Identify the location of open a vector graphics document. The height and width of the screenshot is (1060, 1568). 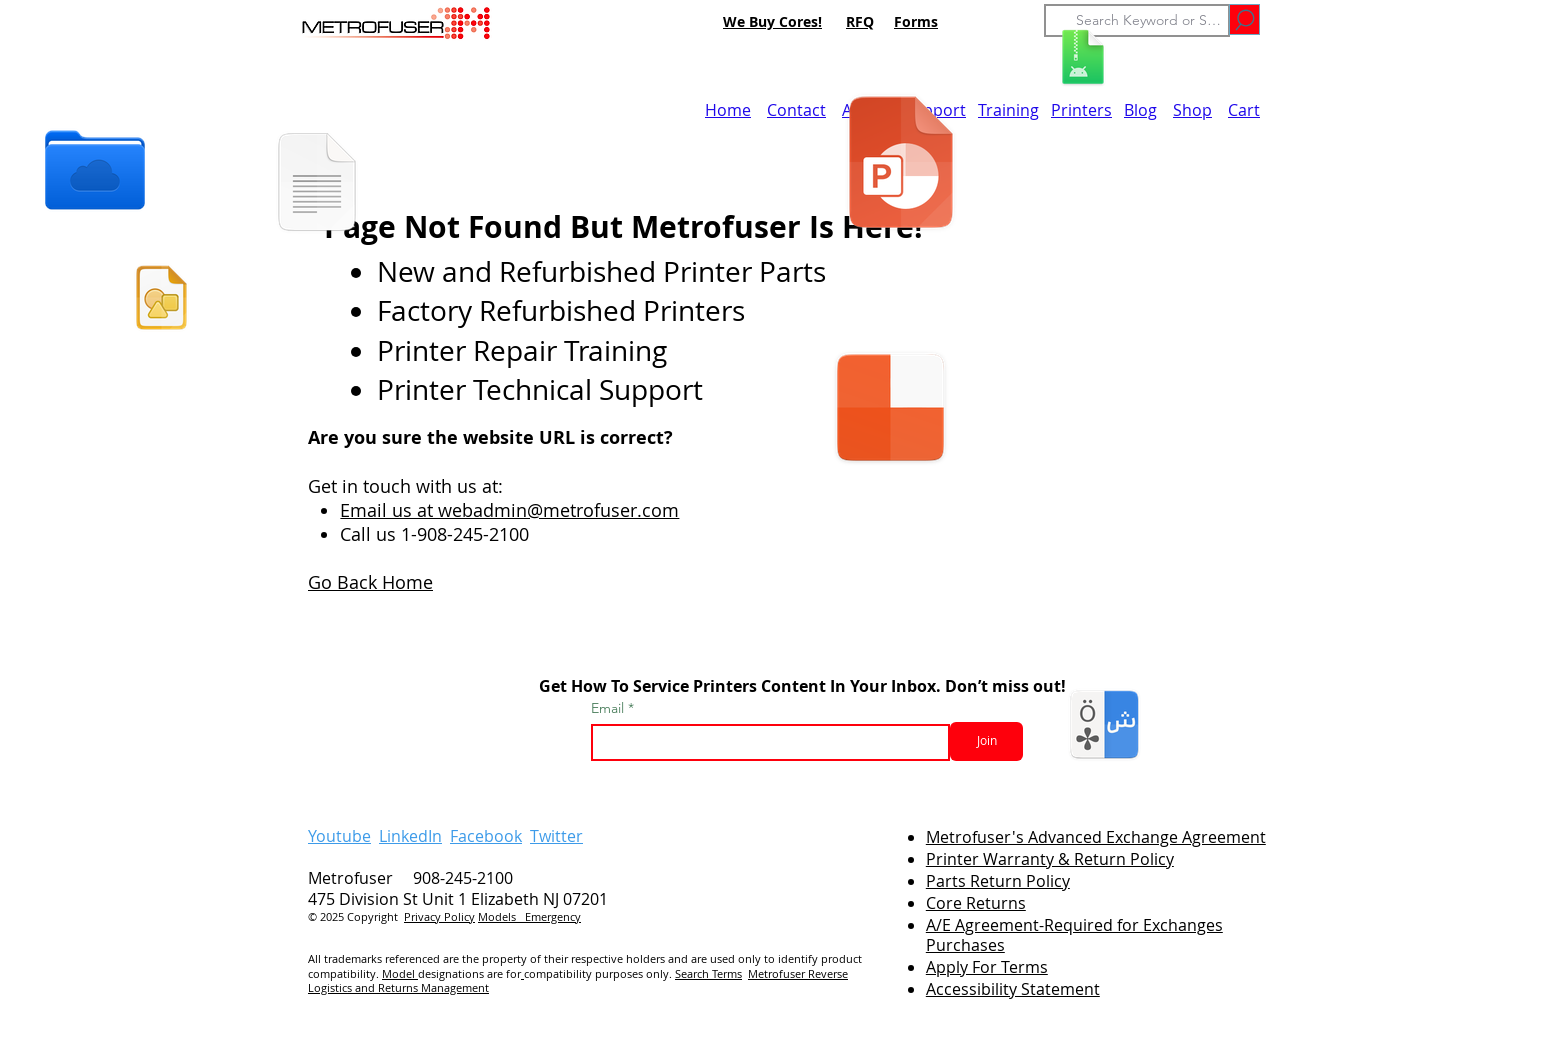
(161, 297).